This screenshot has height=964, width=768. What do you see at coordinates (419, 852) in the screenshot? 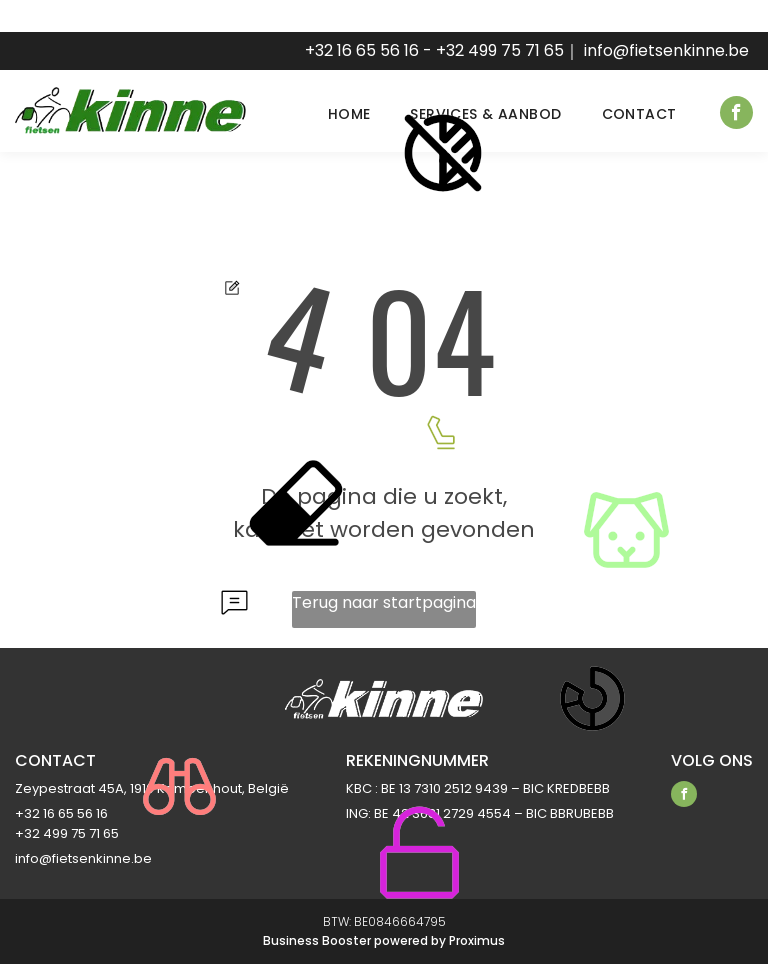
I see `unlock a file or resource` at bounding box center [419, 852].